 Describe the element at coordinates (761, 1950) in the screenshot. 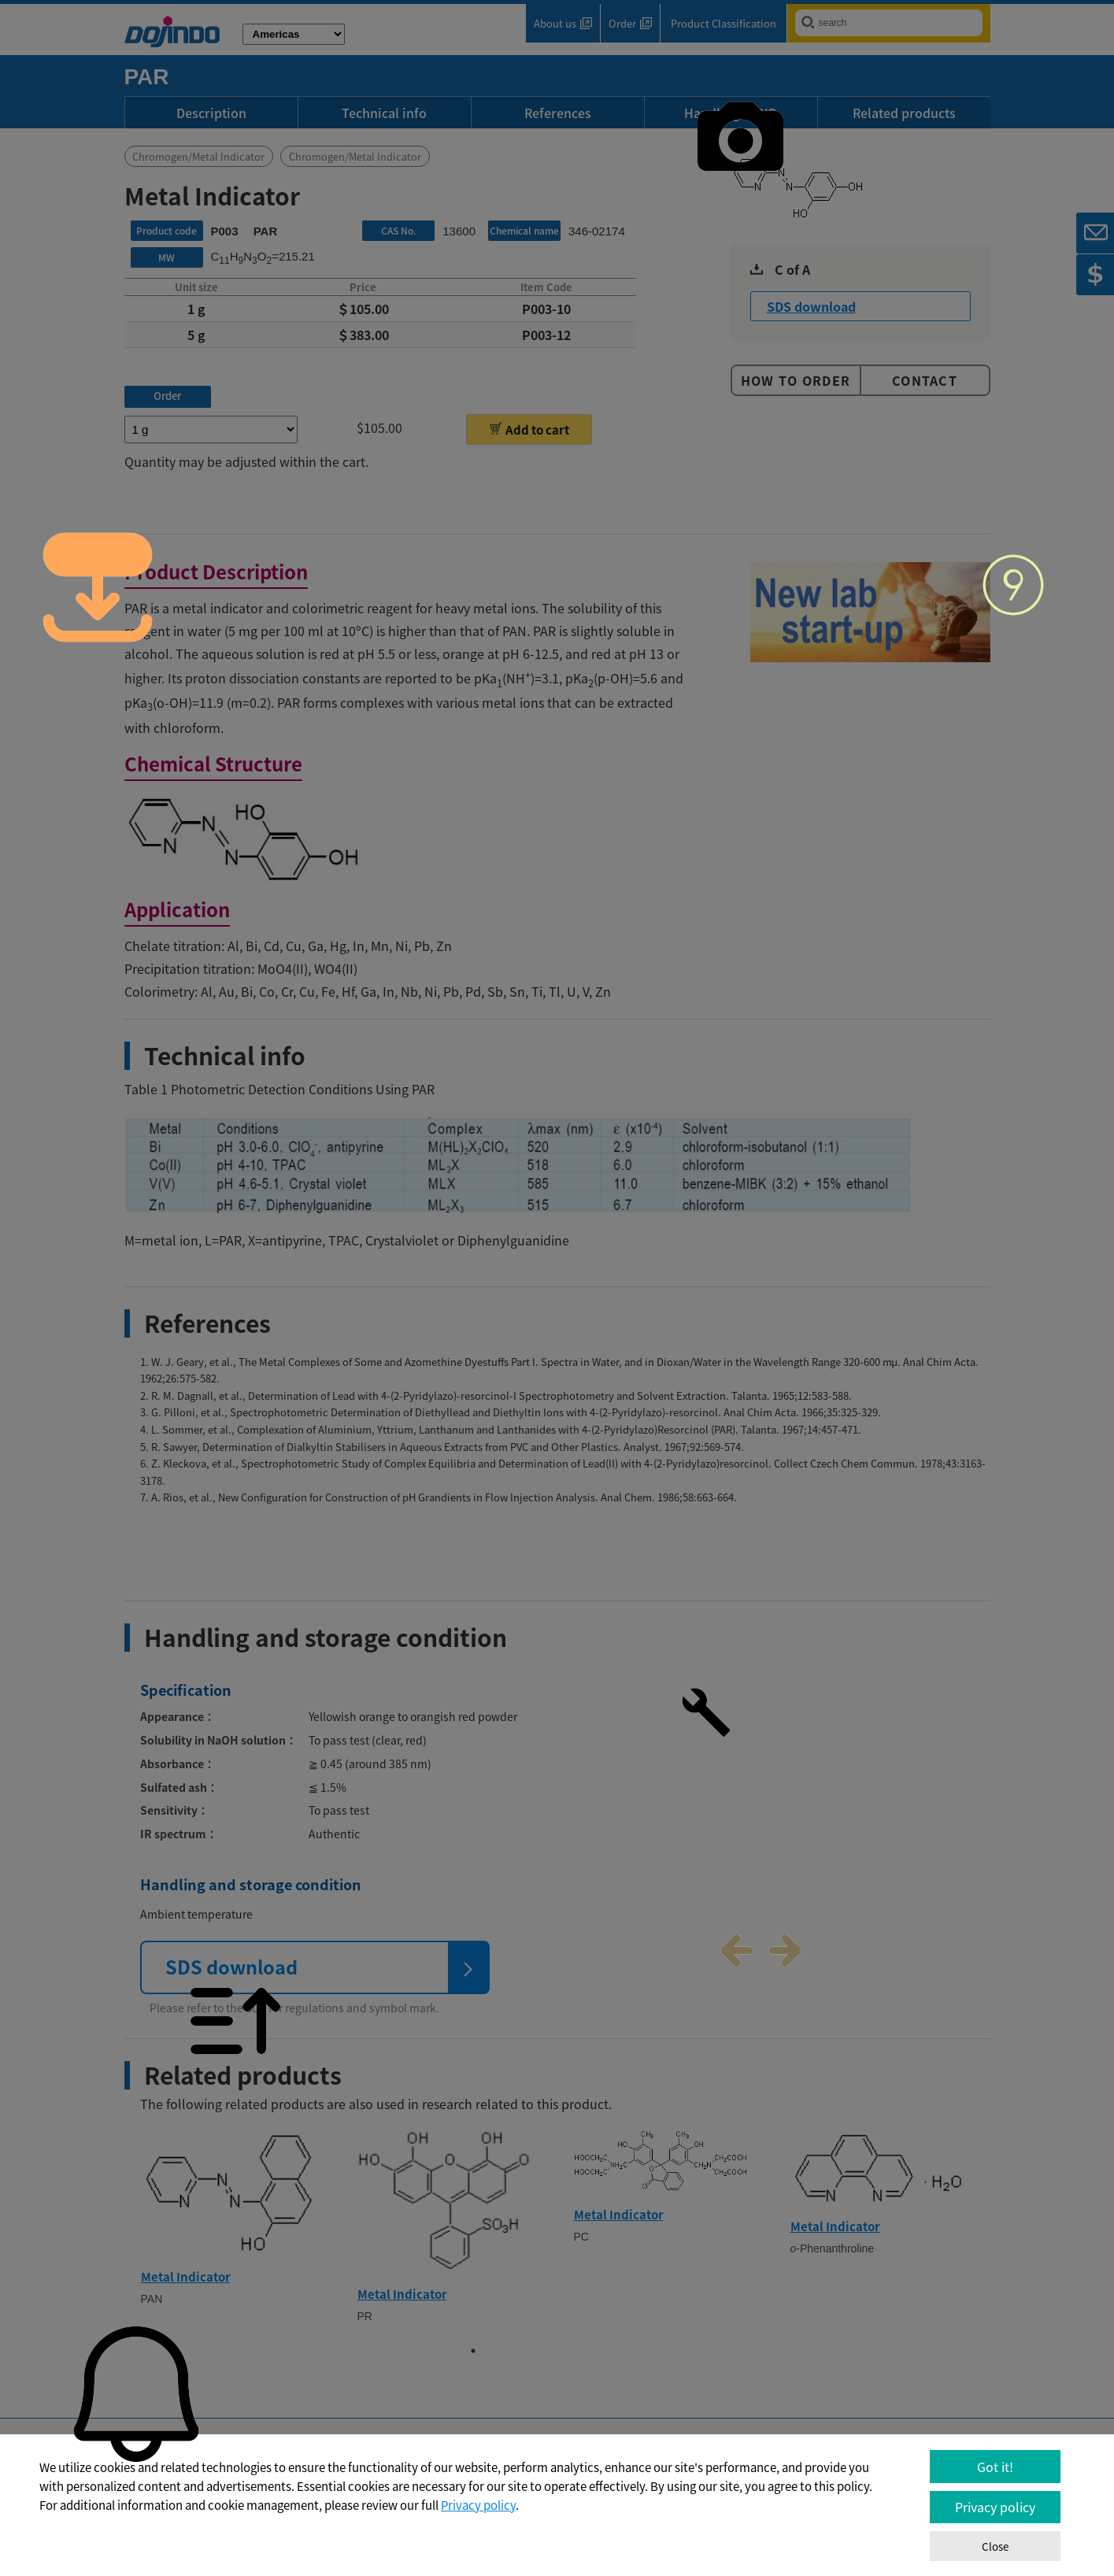

I see `adjust horizontal position or spacing` at that location.